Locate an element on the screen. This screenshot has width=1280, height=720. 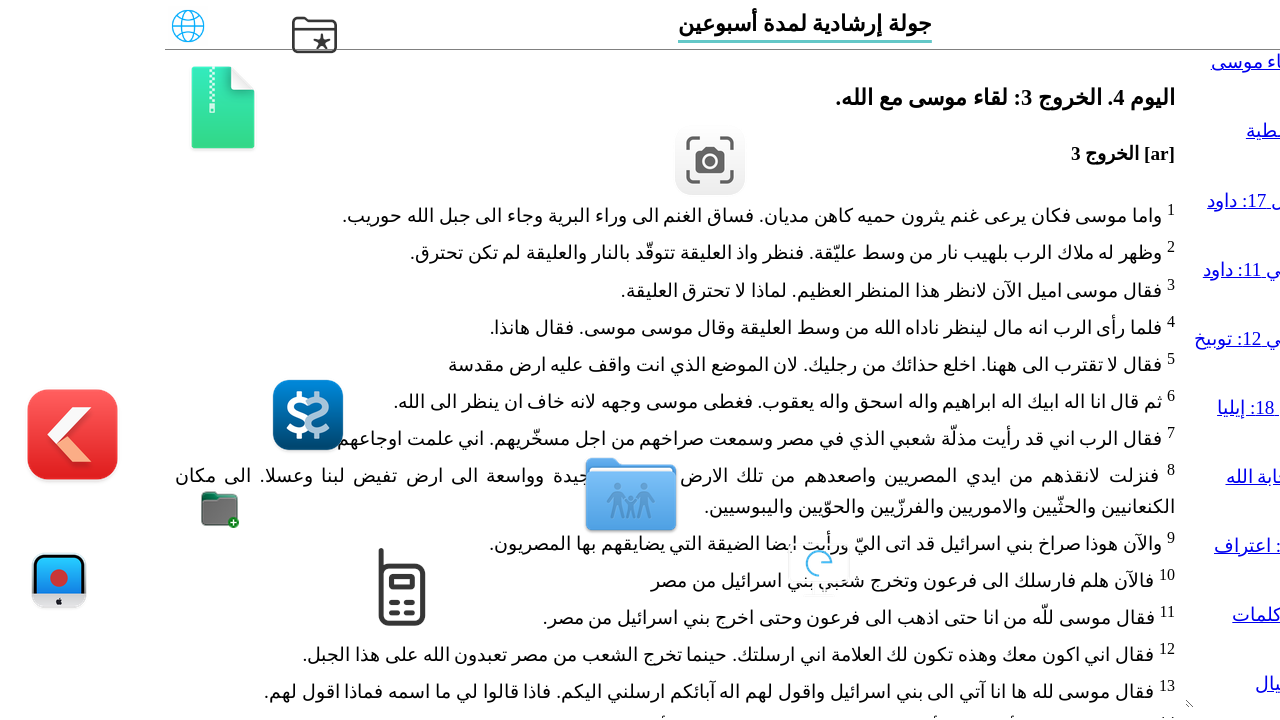
create a new folder is located at coordinates (219, 508).